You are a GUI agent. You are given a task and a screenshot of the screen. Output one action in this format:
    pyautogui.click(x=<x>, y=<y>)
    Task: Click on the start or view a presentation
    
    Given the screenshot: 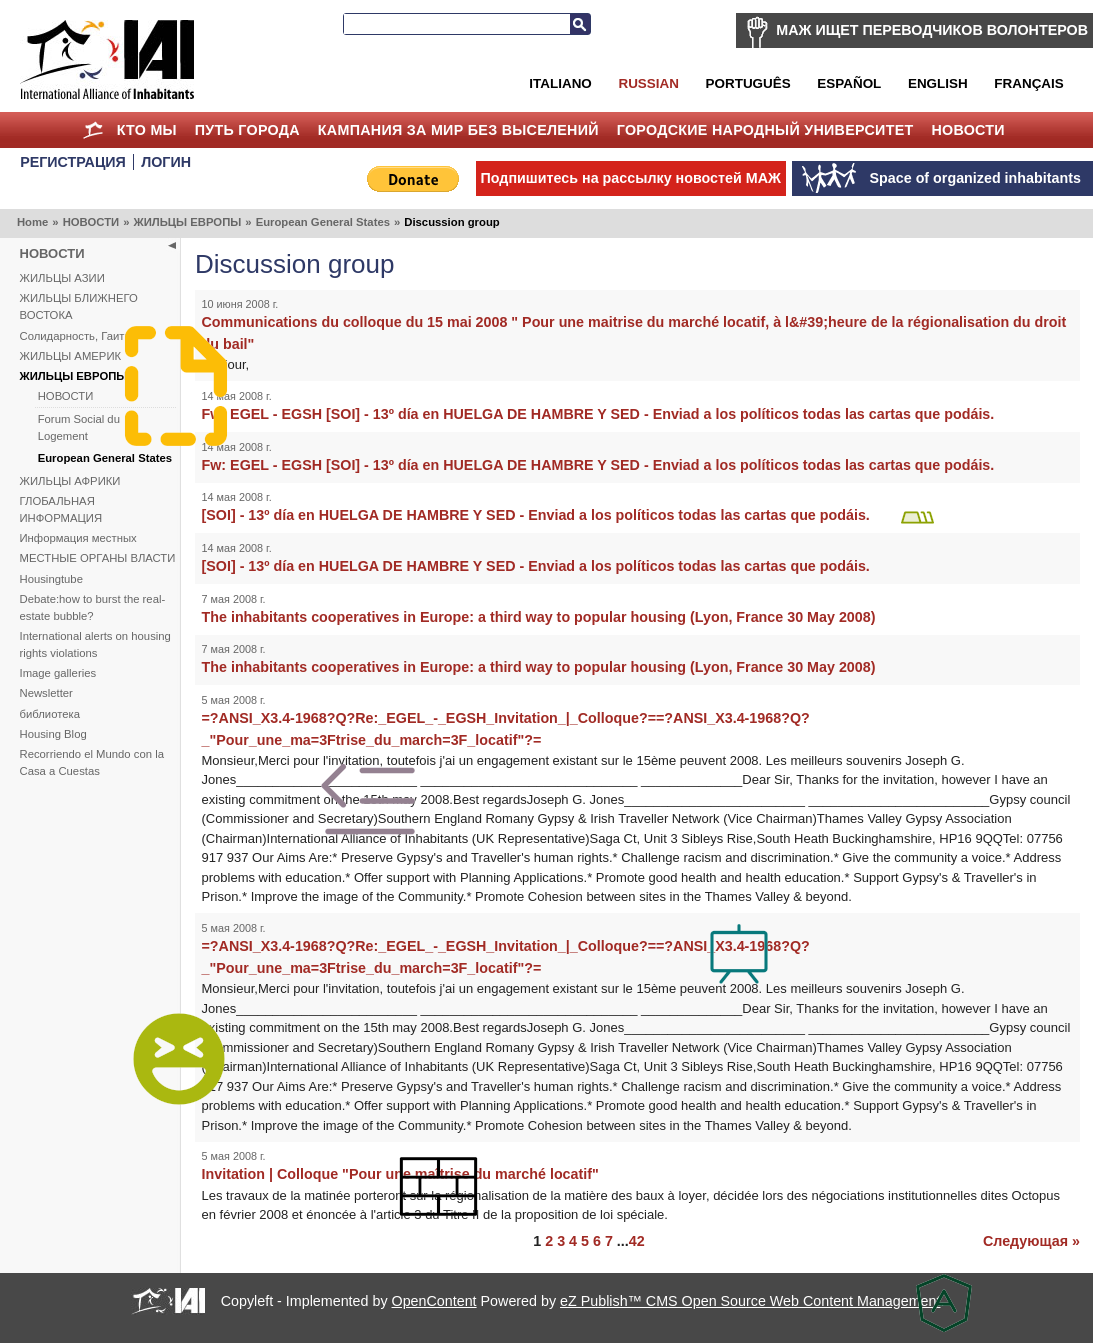 What is the action you would take?
    pyautogui.click(x=739, y=955)
    